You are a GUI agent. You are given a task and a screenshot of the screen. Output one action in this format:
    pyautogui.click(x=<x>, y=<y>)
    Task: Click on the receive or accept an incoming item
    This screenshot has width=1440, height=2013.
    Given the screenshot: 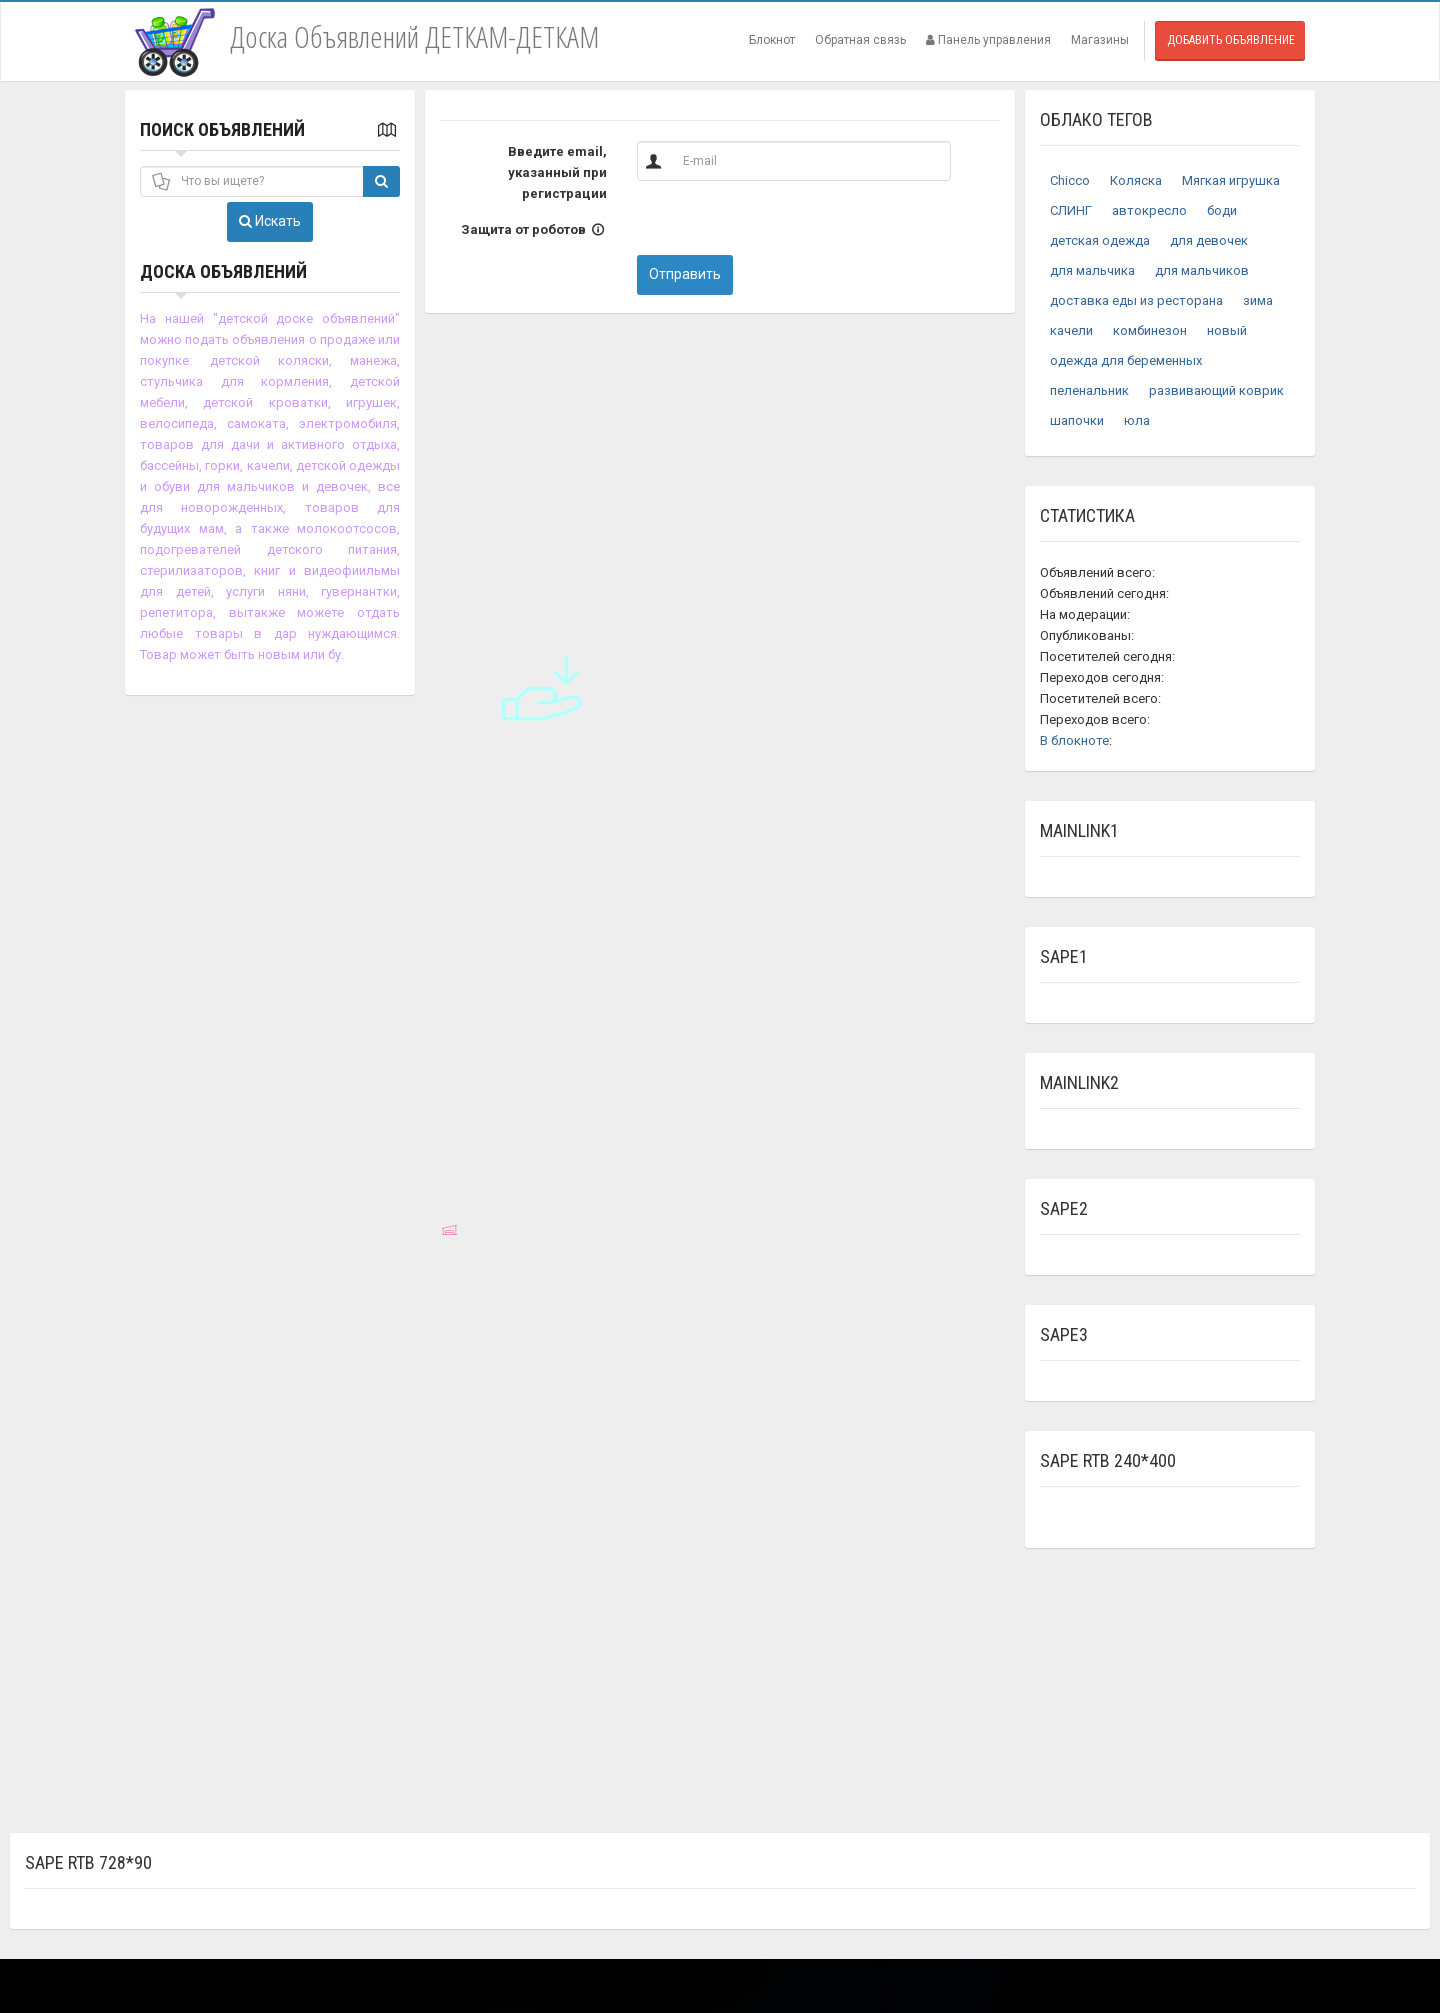 What is the action you would take?
    pyautogui.click(x=544, y=691)
    